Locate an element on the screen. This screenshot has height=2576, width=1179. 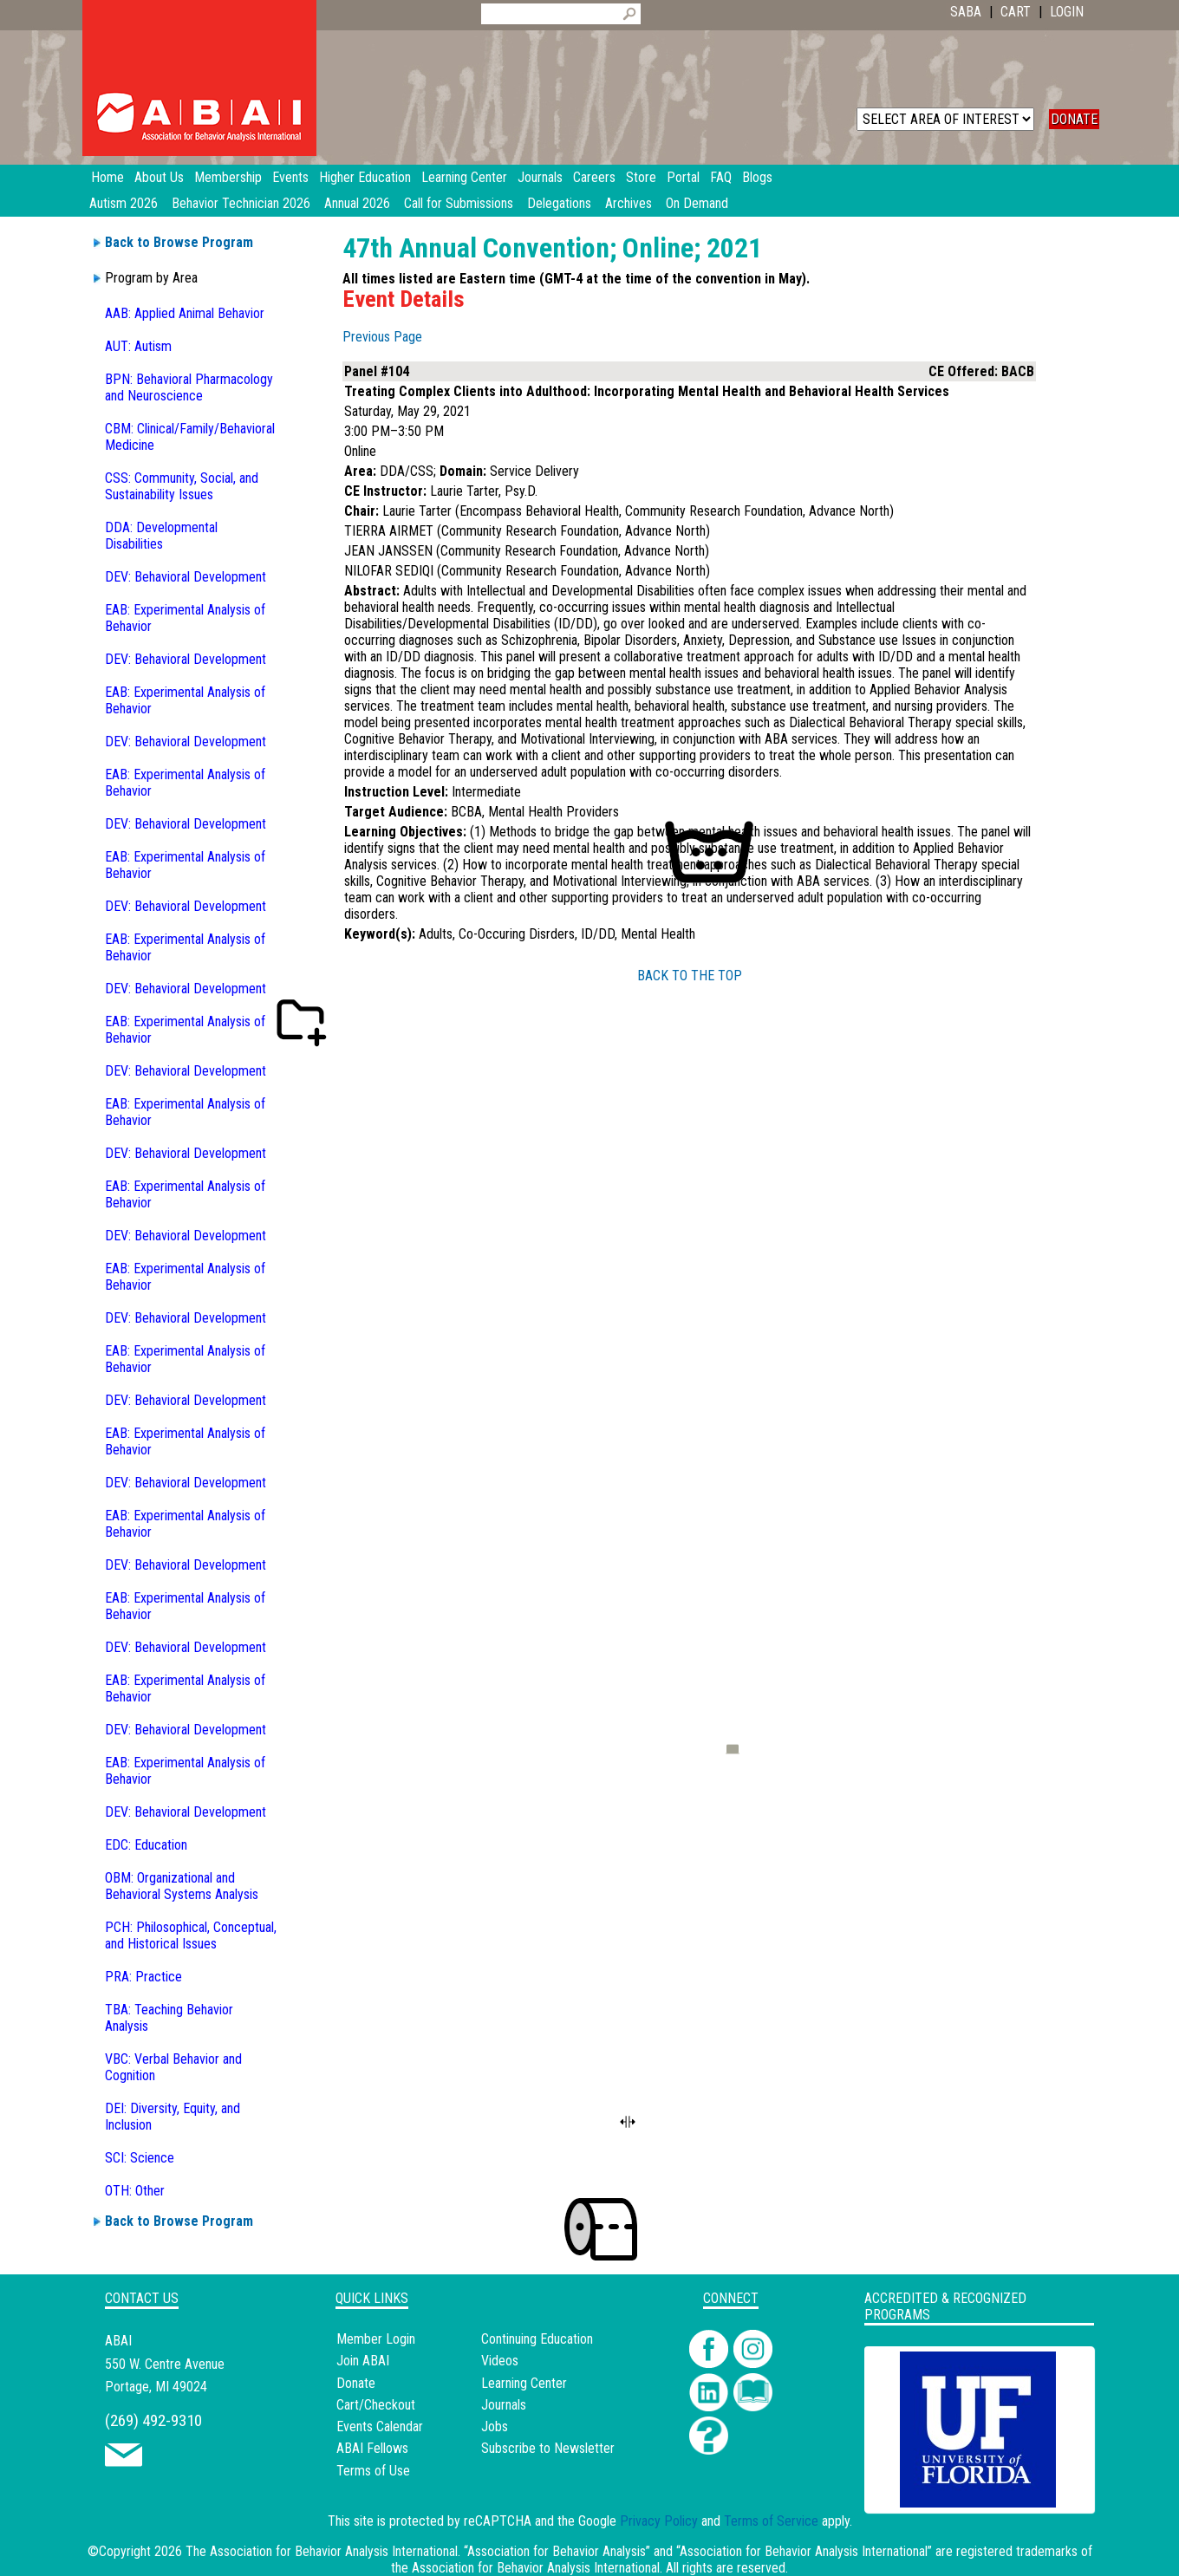
create a new folder is located at coordinates (300, 1020).